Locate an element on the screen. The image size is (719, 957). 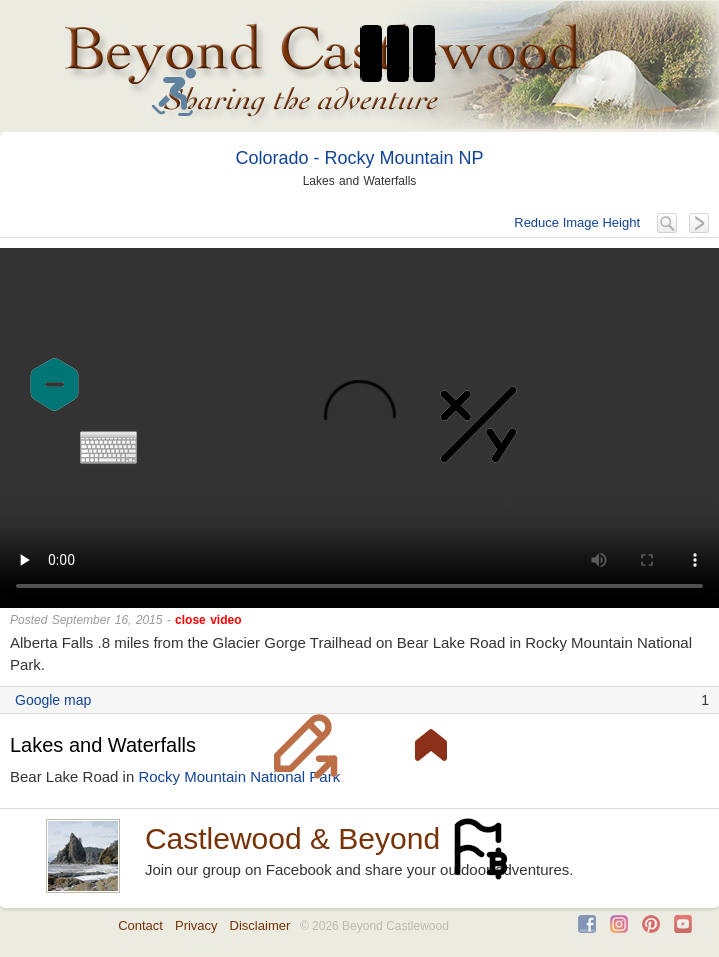
flag or mark a bitcoin transaction is located at coordinates (478, 846).